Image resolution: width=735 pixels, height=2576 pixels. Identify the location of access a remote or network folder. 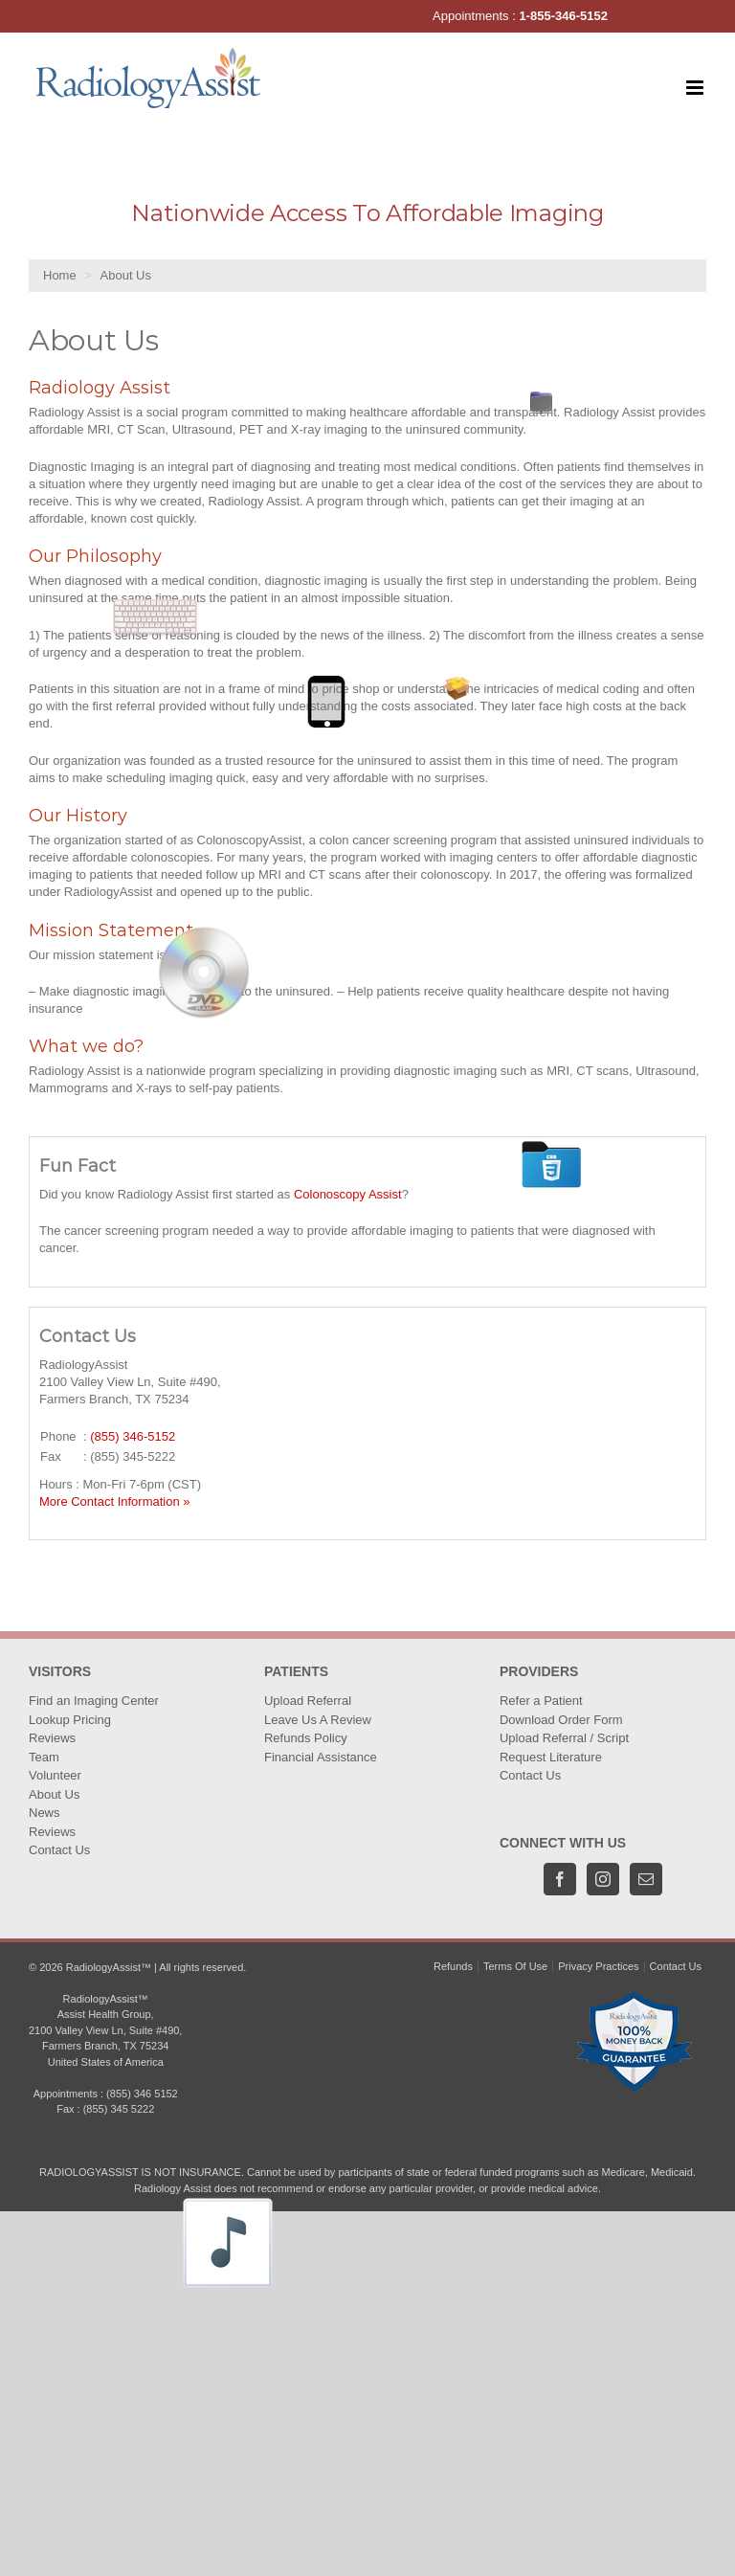
(541, 402).